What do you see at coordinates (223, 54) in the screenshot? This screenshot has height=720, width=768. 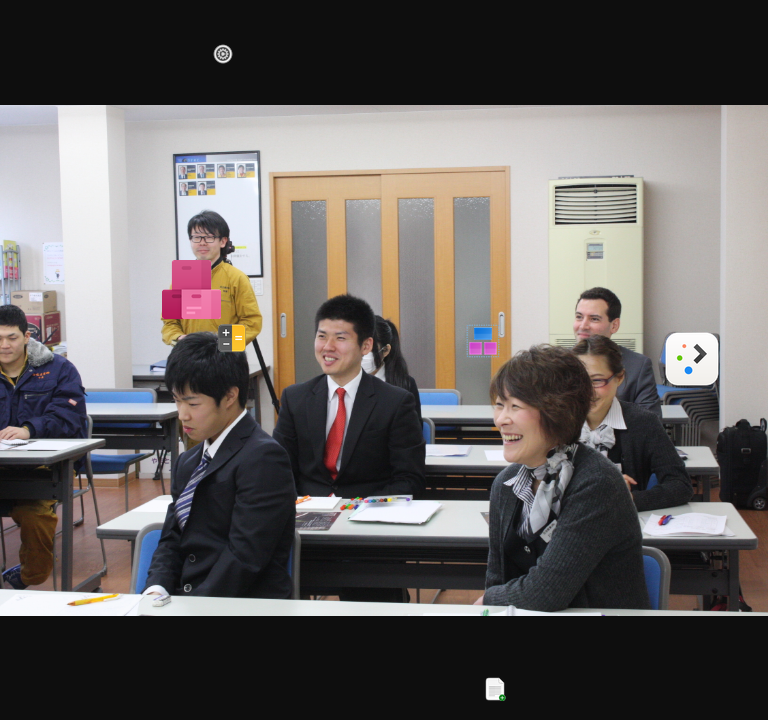 I see `open system preferences` at bounding box center [223, 54].